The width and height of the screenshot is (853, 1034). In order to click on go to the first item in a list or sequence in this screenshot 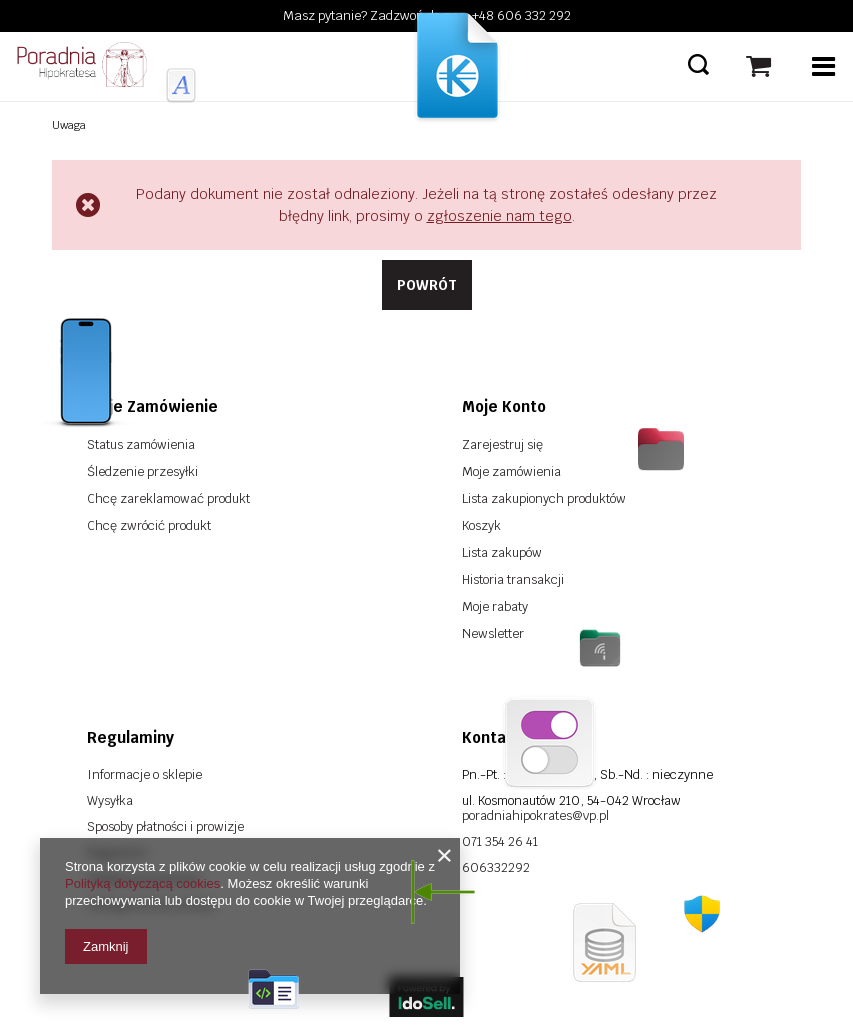, I will do `click(443, 892)`.